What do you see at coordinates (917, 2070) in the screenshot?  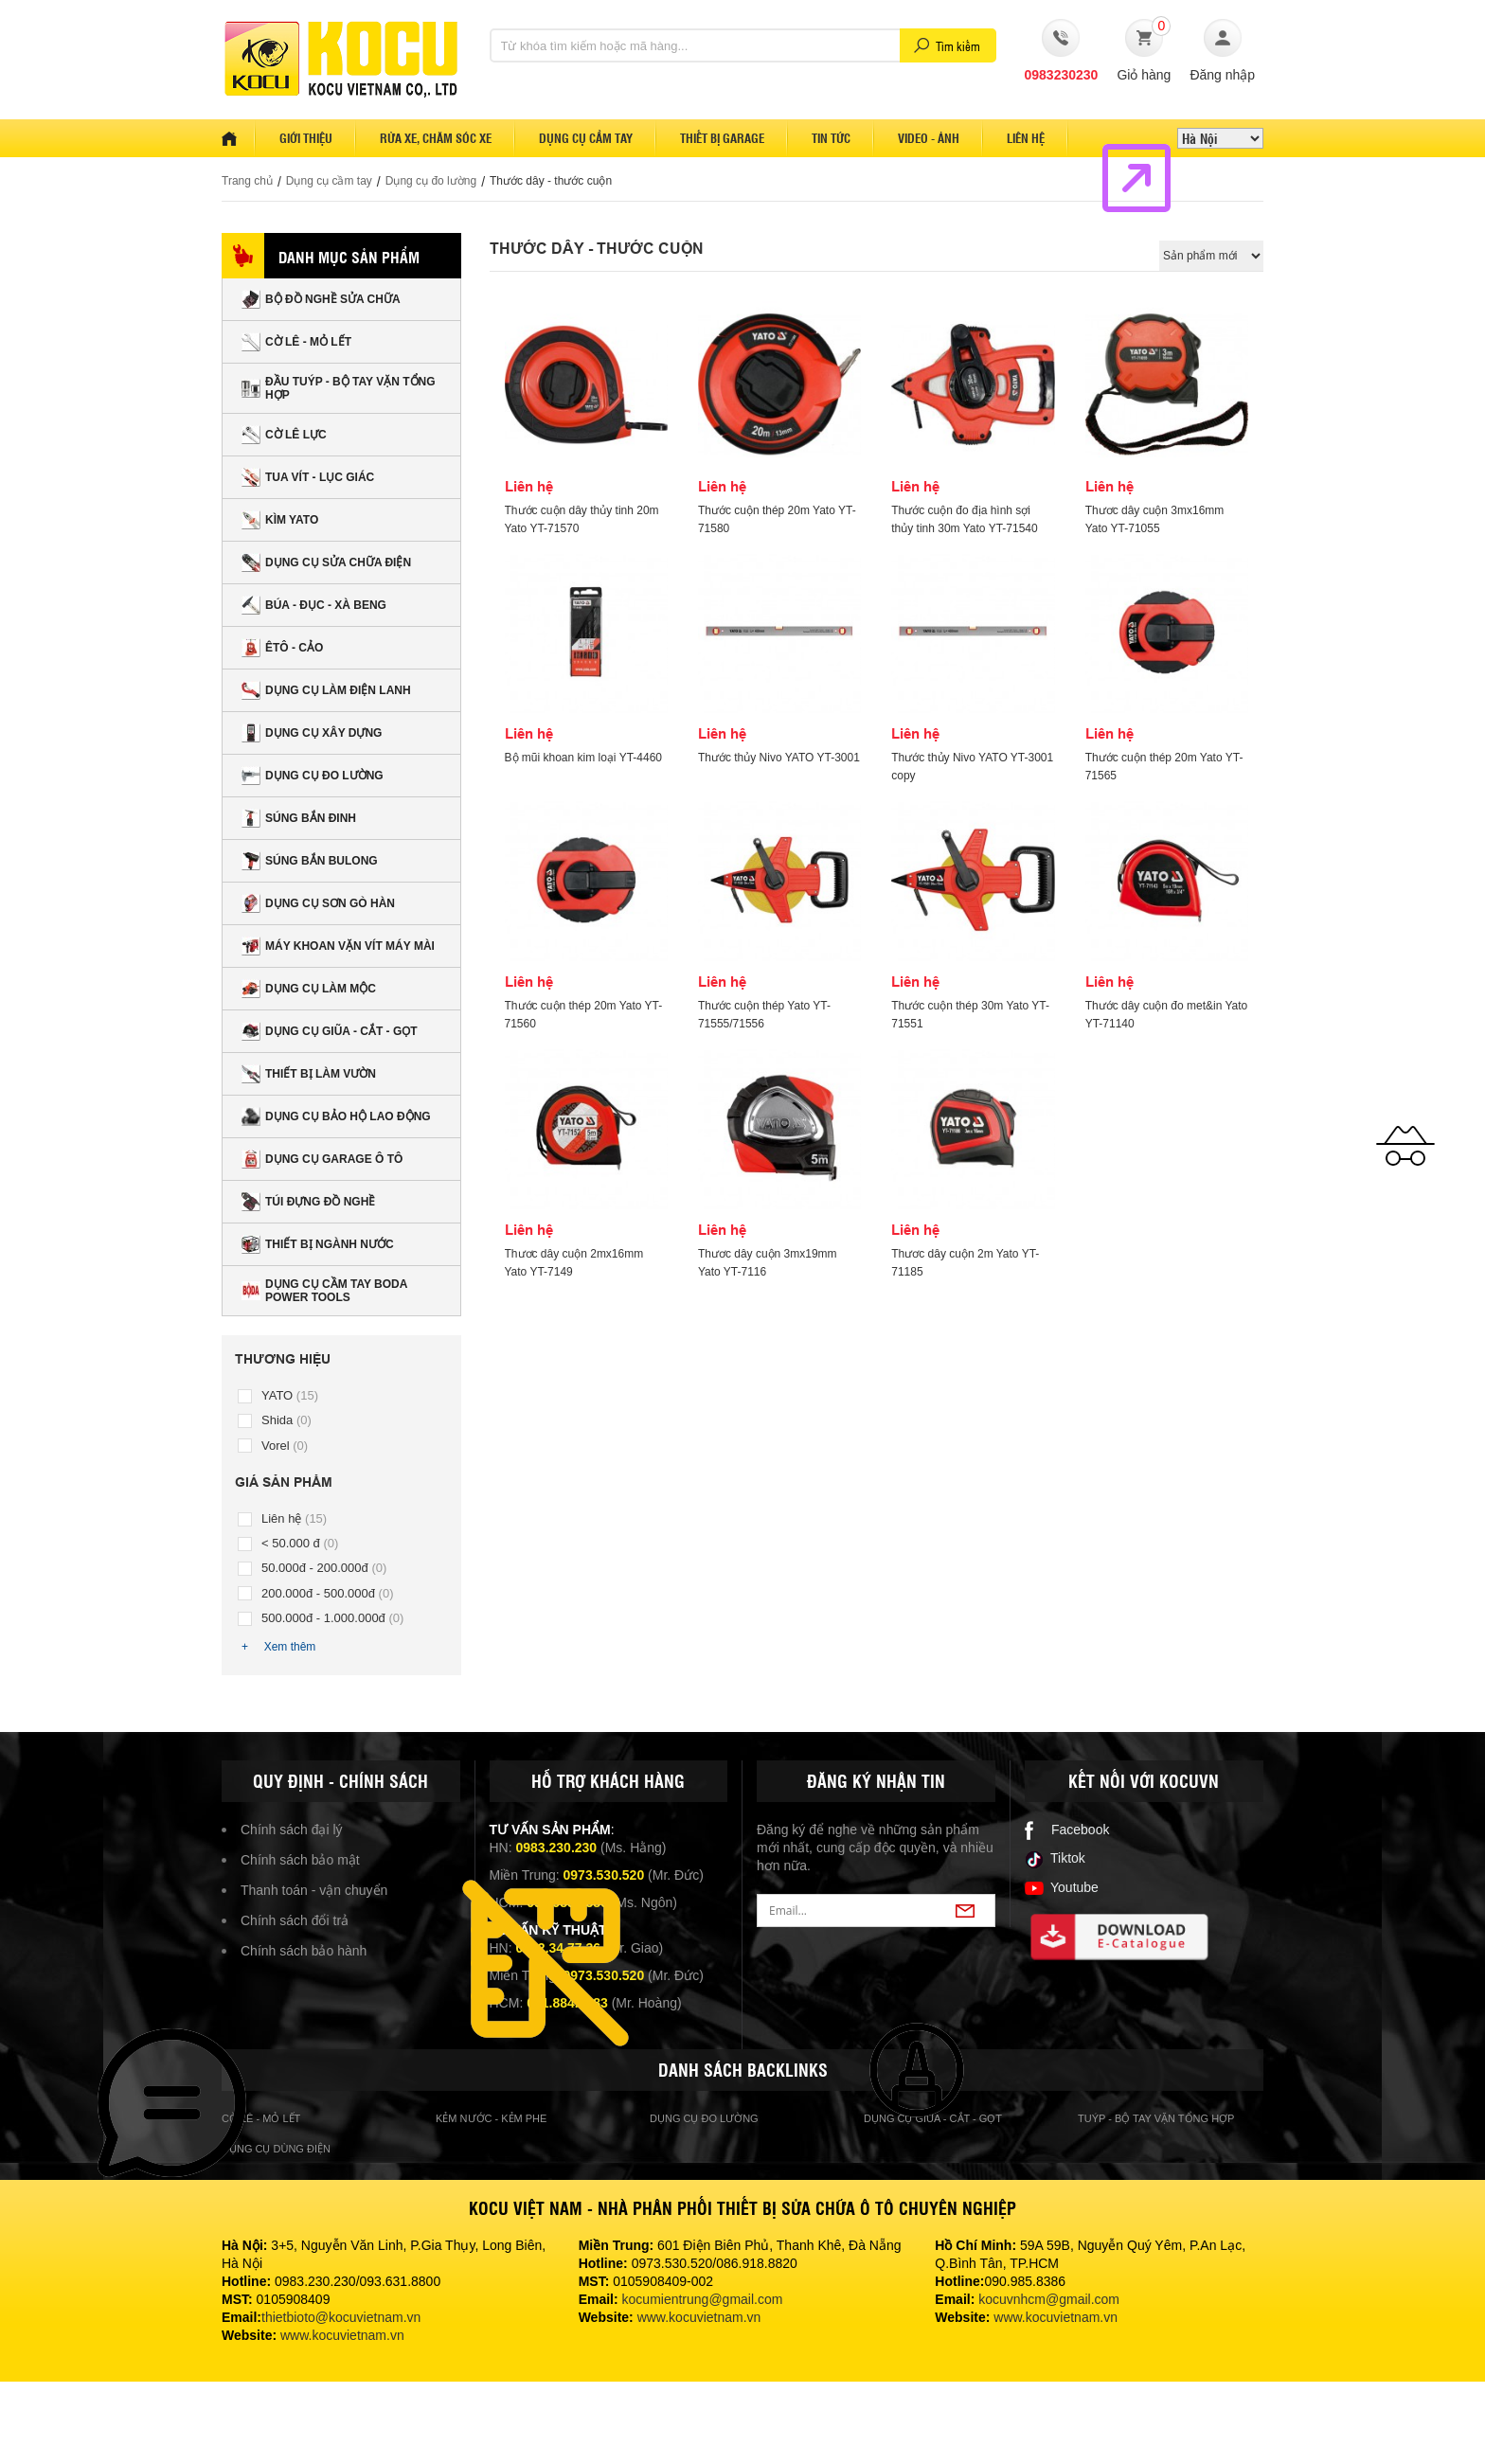 I see `select marker or highlighter tool` at bounding box center [917, 2070].